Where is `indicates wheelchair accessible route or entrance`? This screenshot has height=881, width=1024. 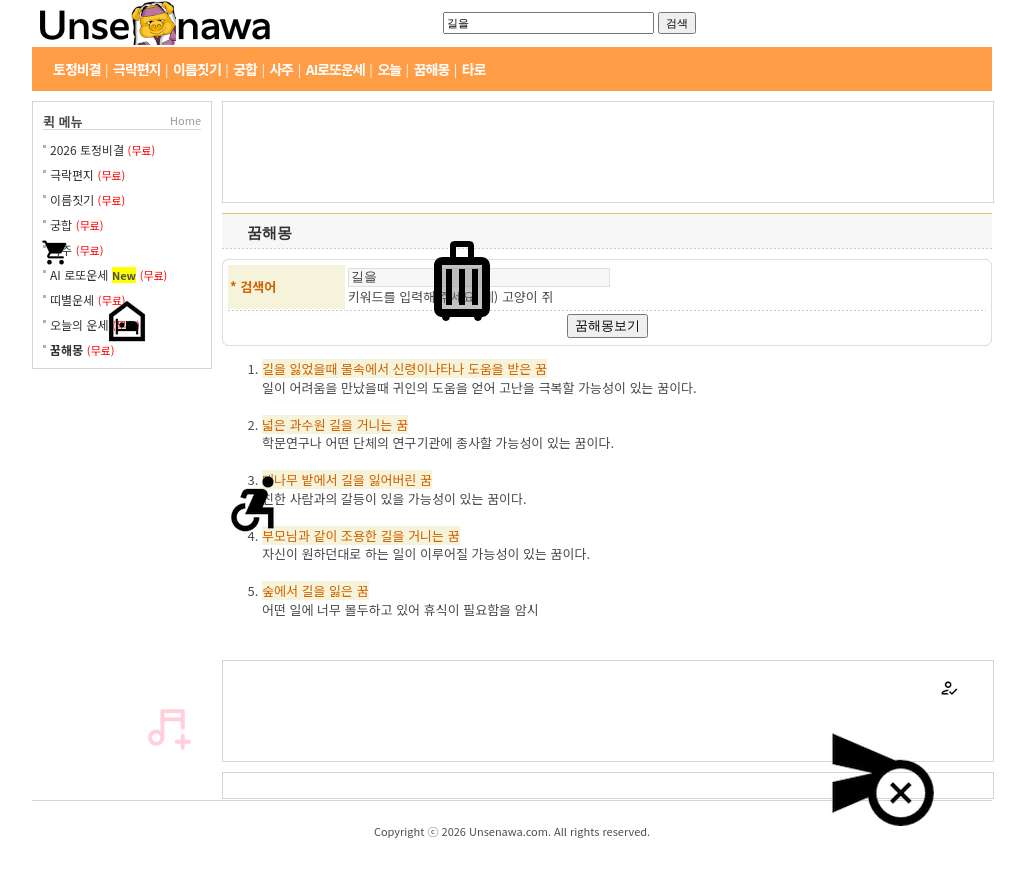 indicates wheelchair accessible route or entrance is located at coordinates (251, 503).